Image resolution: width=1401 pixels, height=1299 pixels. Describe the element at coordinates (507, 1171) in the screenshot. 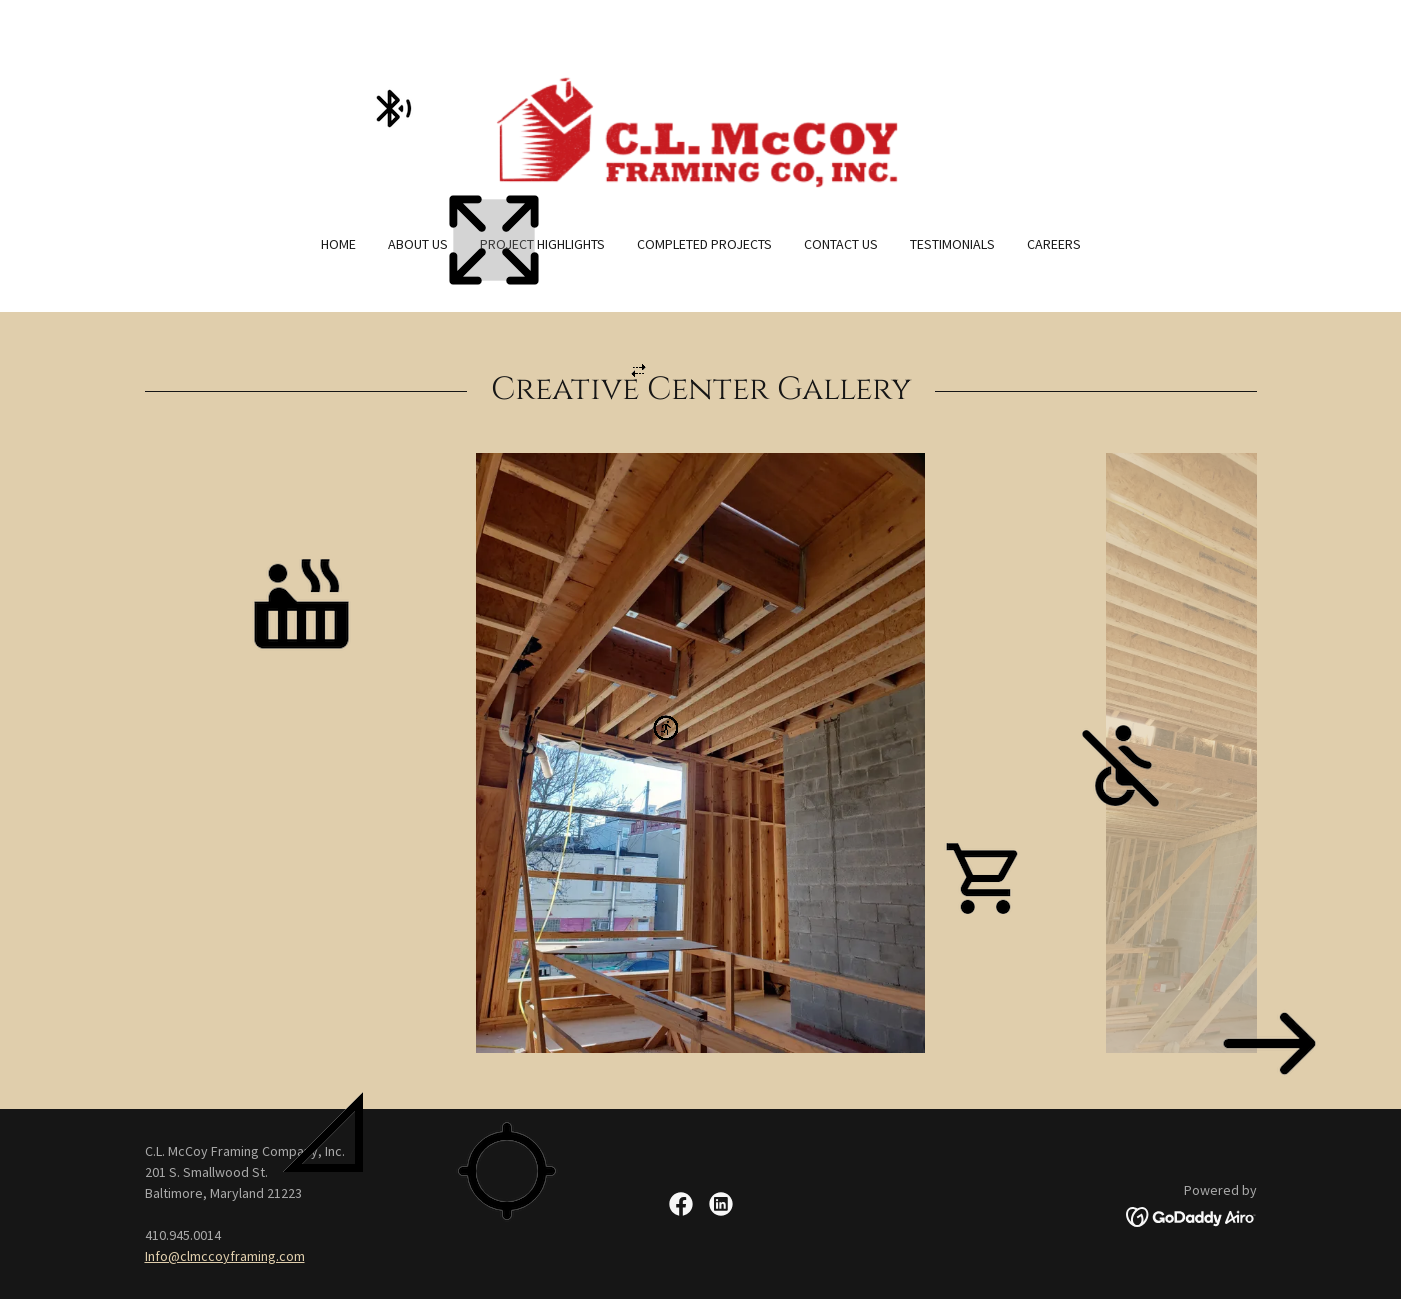

I see `searching for current location` at that location.